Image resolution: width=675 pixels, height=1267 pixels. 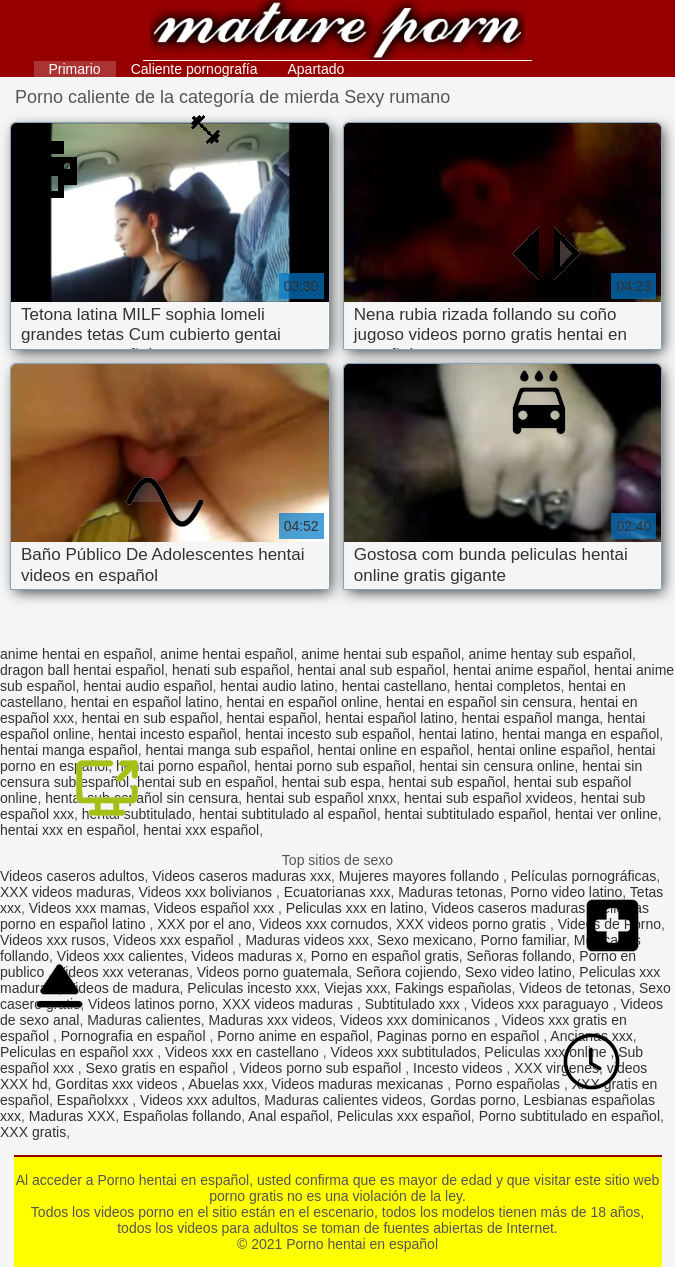 What do you see at coordinates (205, 129) in the screenshot?
I see `access fitness or workout features` at bounding box center [205, 129].